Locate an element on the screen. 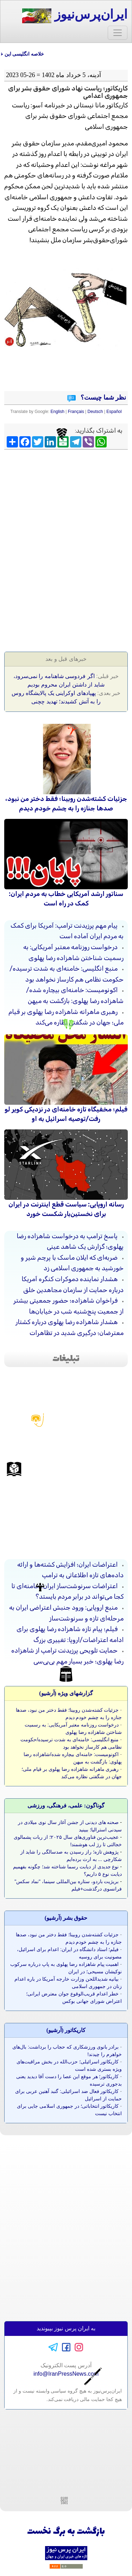 The width and height of the screenshot is (132, 2576). equip or view layered armor sets is located at coordinates (62, 434).